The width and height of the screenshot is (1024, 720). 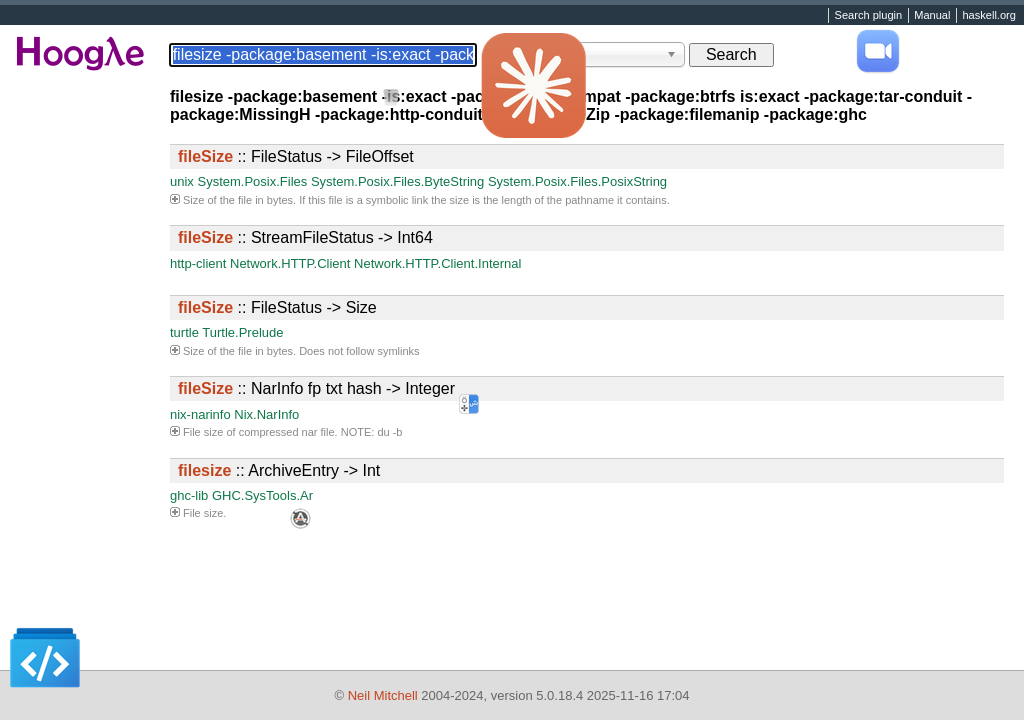 I want to click on open the Claude AI assistant app, so click(x=533, y=85).